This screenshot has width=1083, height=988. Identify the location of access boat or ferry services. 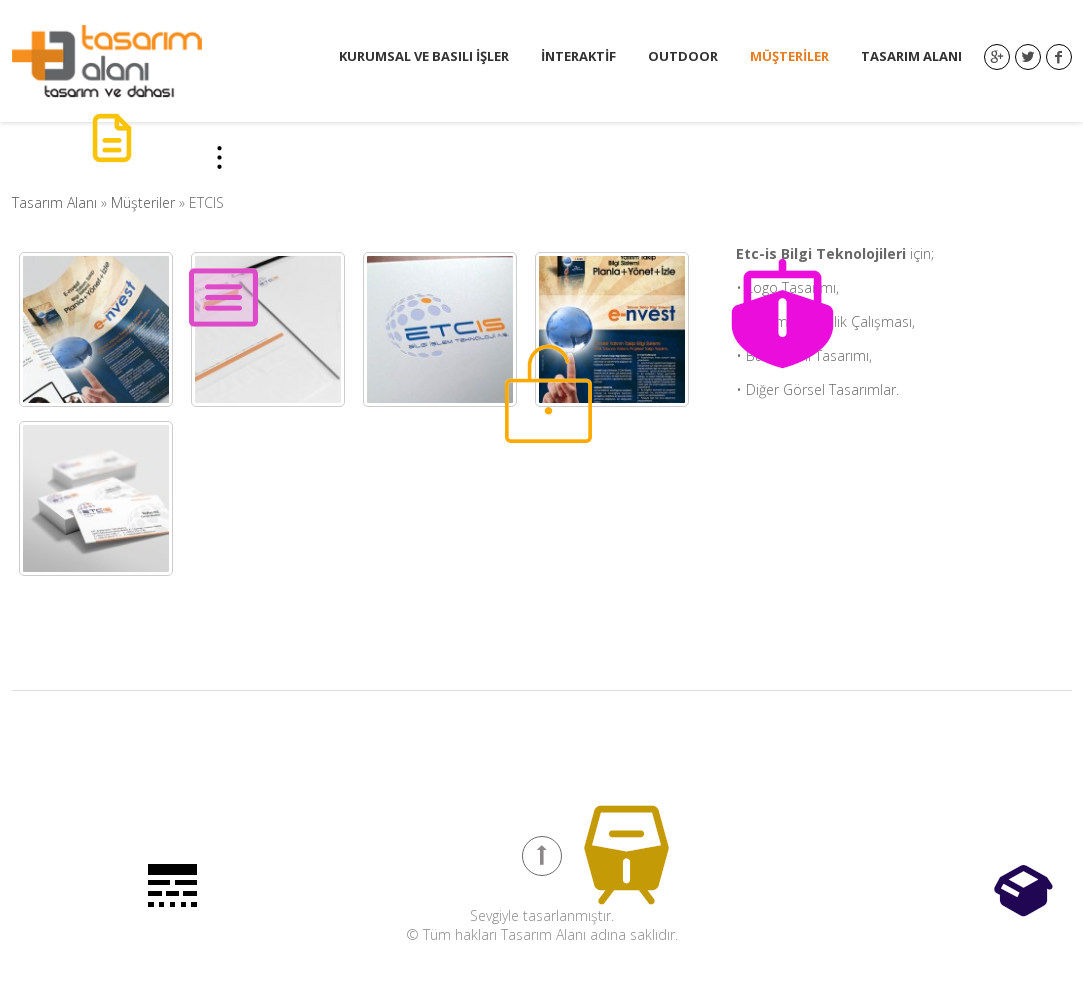
(782, 313).